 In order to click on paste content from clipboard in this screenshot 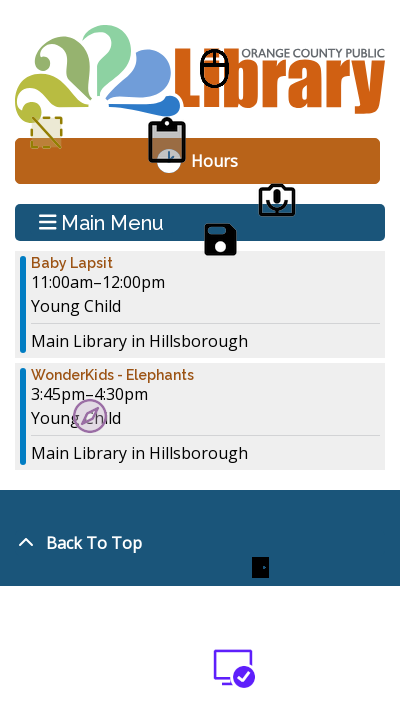, I will do `click(167, 142)`.